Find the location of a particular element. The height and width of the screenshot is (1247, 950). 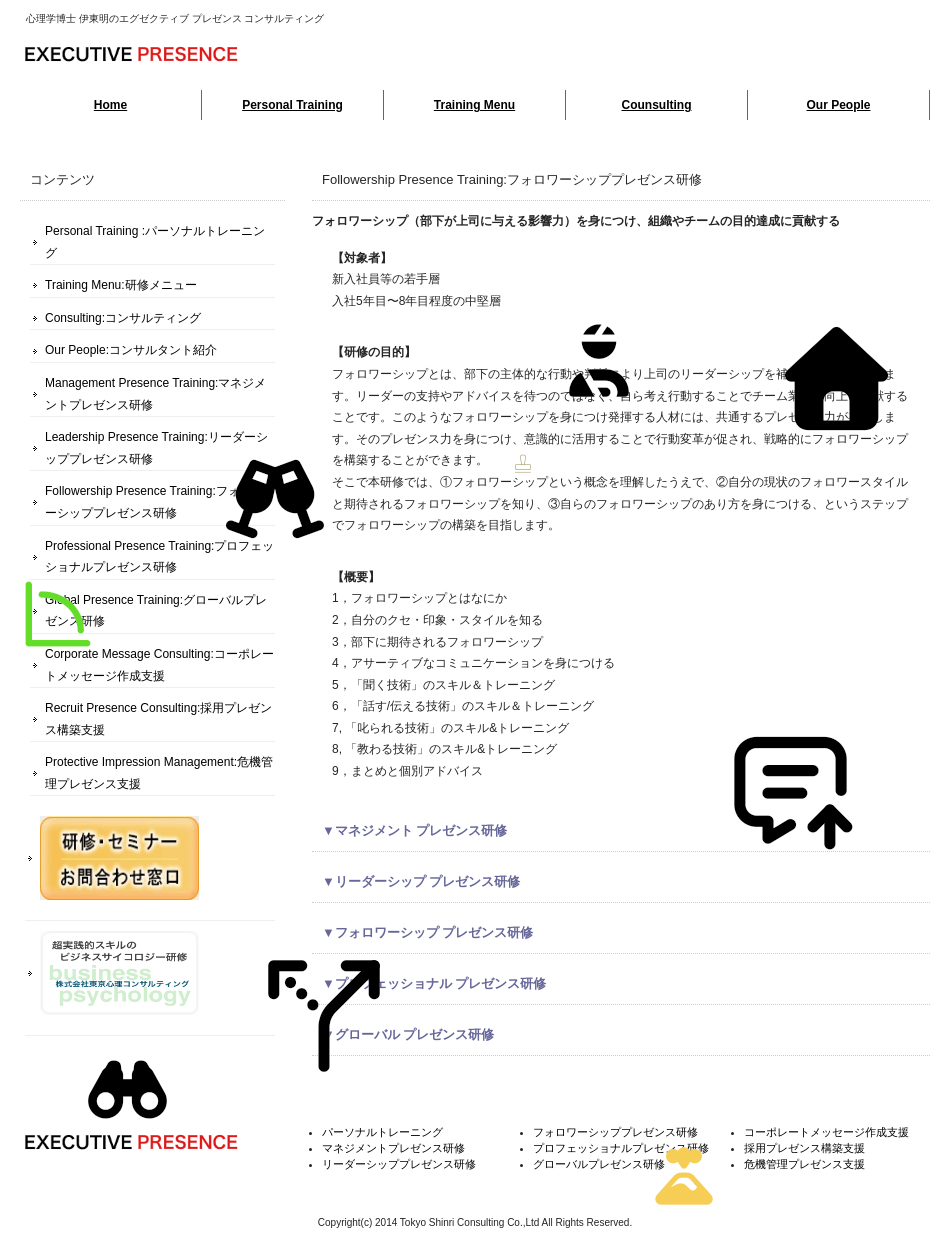

celebrate an achievement or milestone is located at coordinates (275, 499).